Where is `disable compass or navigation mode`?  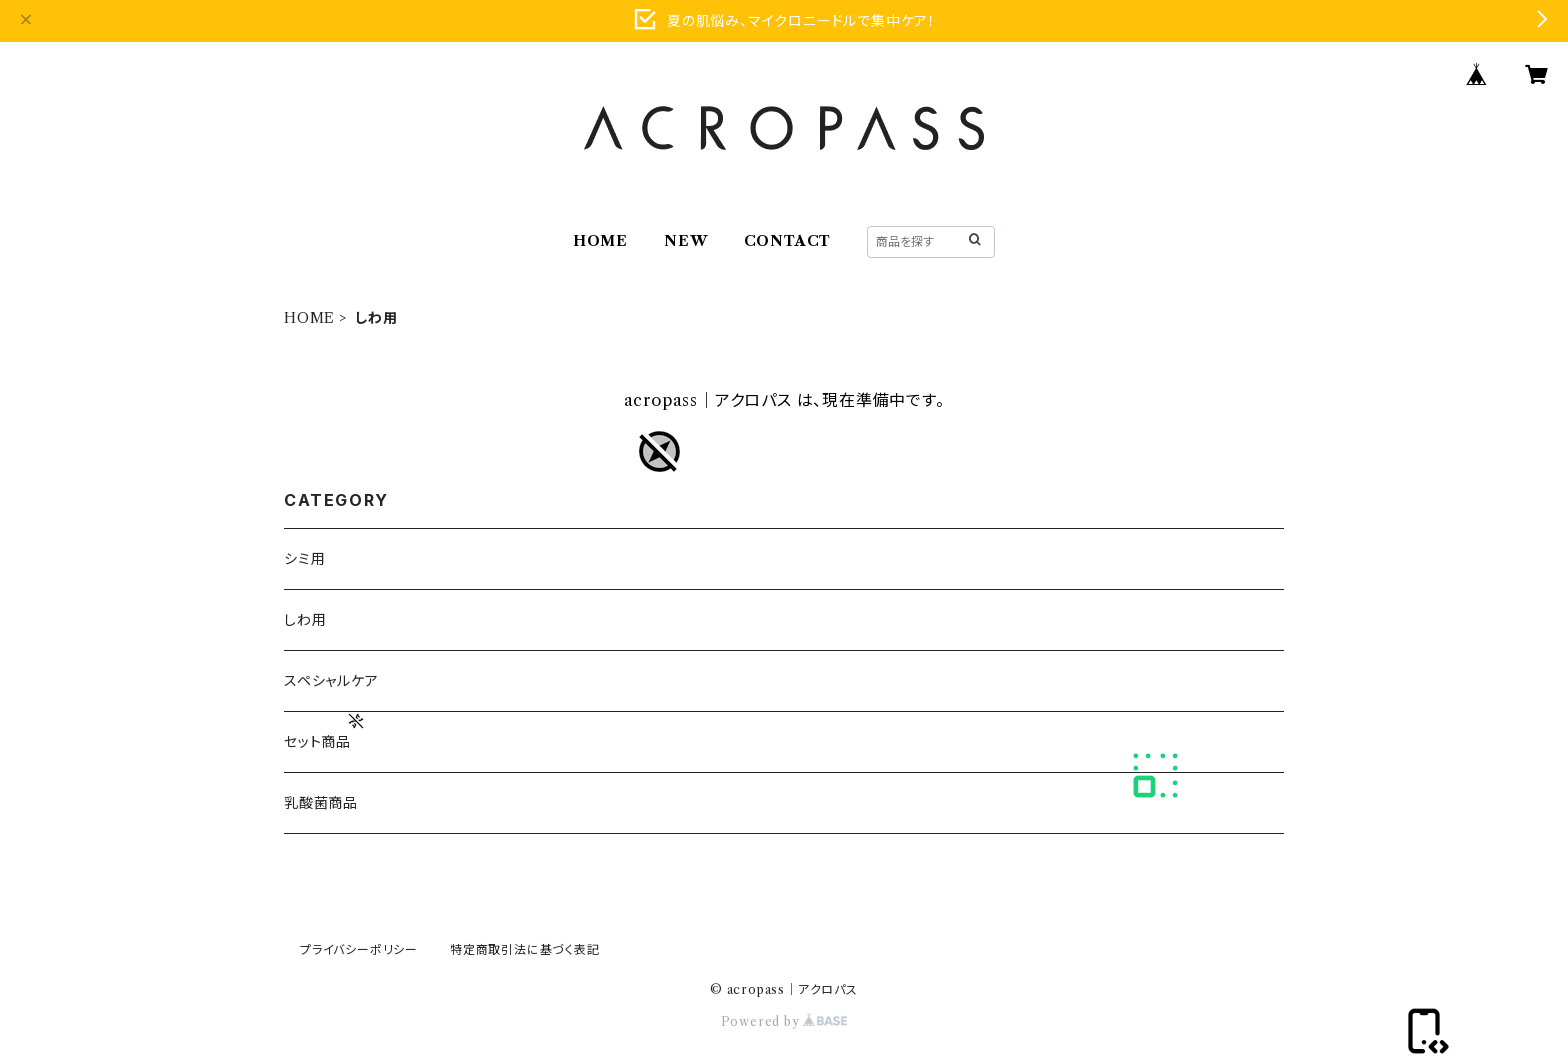 disable compass or navigation mode is located at coordinates (659, 451).